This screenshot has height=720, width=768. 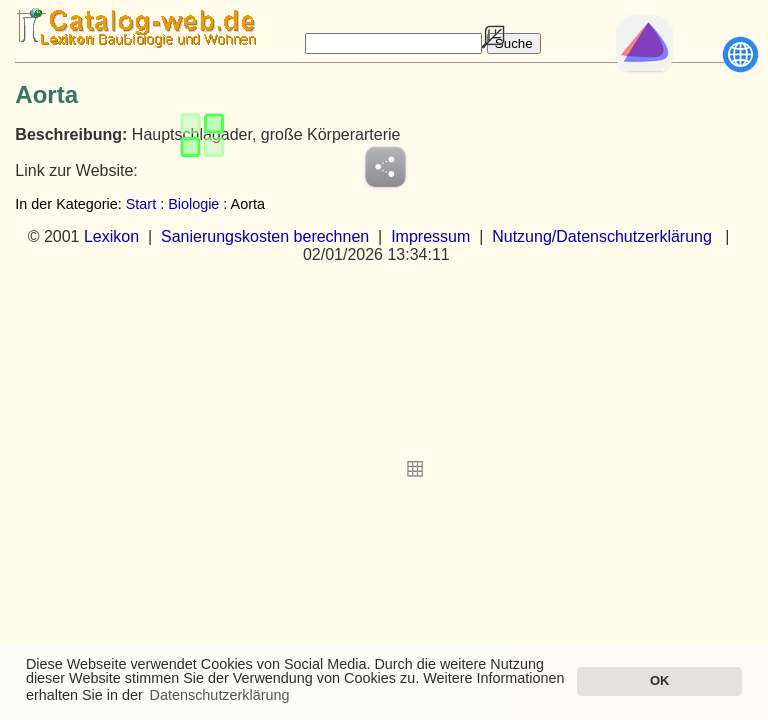 I want to click on launch endeavouros linux application, so click(x=644, y=43).